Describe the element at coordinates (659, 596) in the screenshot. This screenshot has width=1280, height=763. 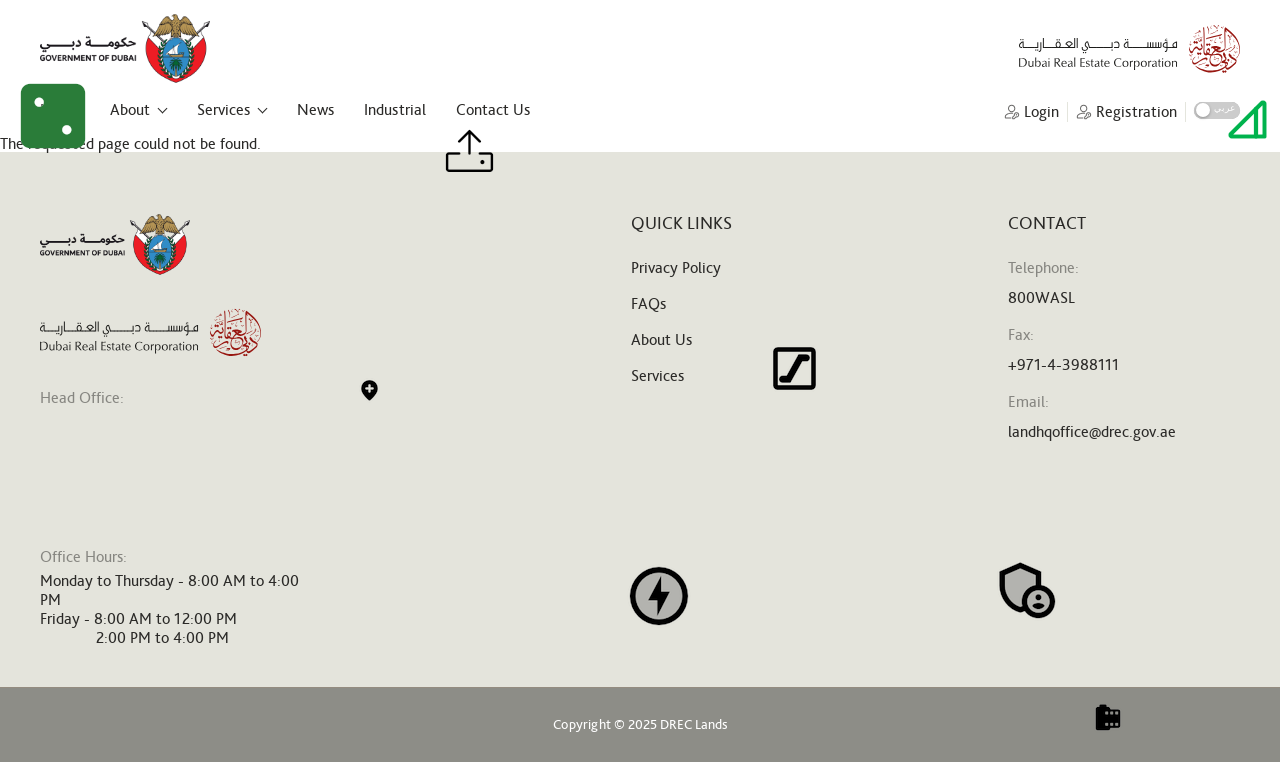
I see `indicates offline mode with cached content available` at that location.